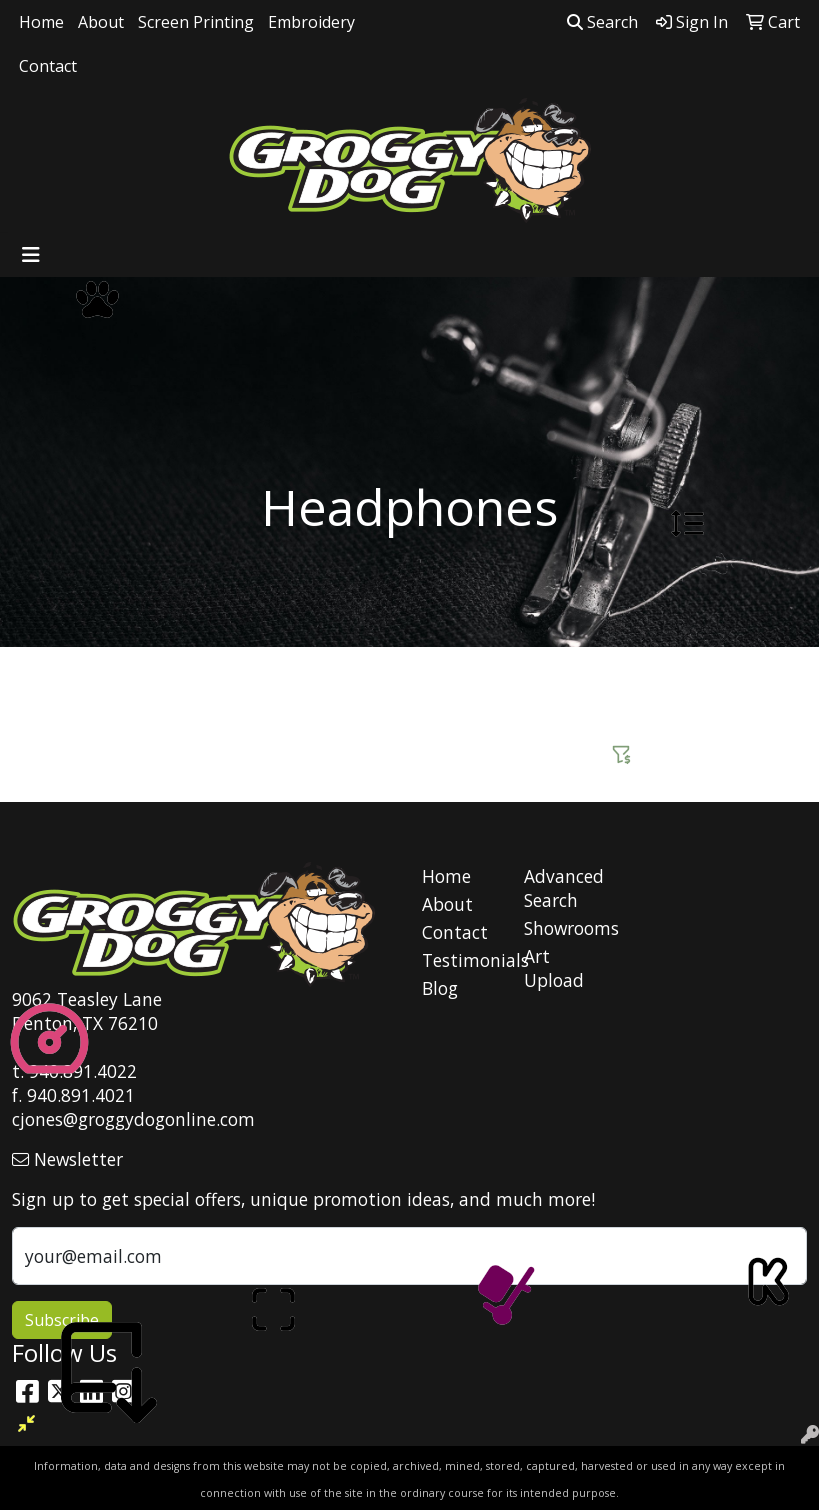  What do you see at coordinates (767, 1281) in the screenshot?
I see `link to Kickstarter profile or campaign` at bounding box center [767, 1281].